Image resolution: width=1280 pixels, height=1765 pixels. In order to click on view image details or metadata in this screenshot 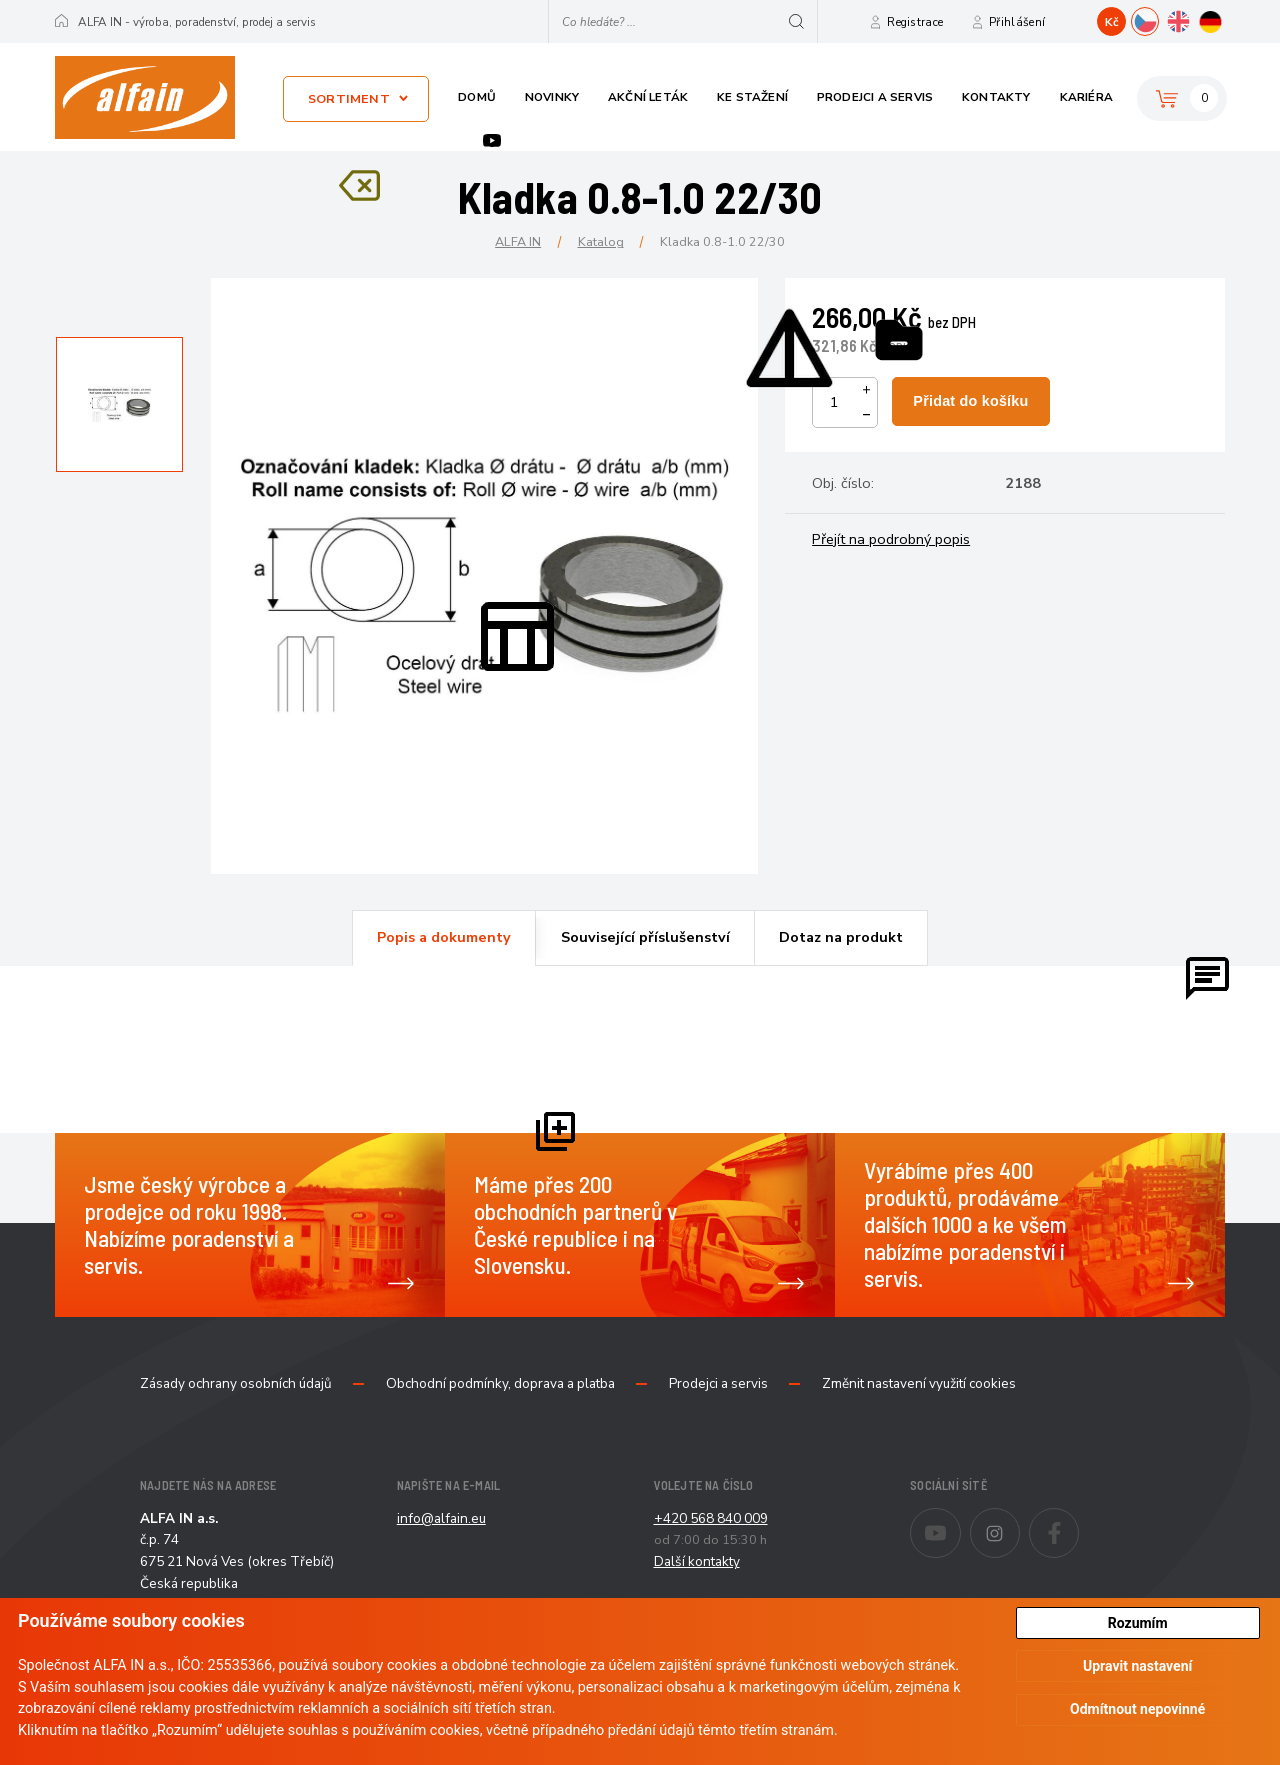, I will do `click(789, 345)`.